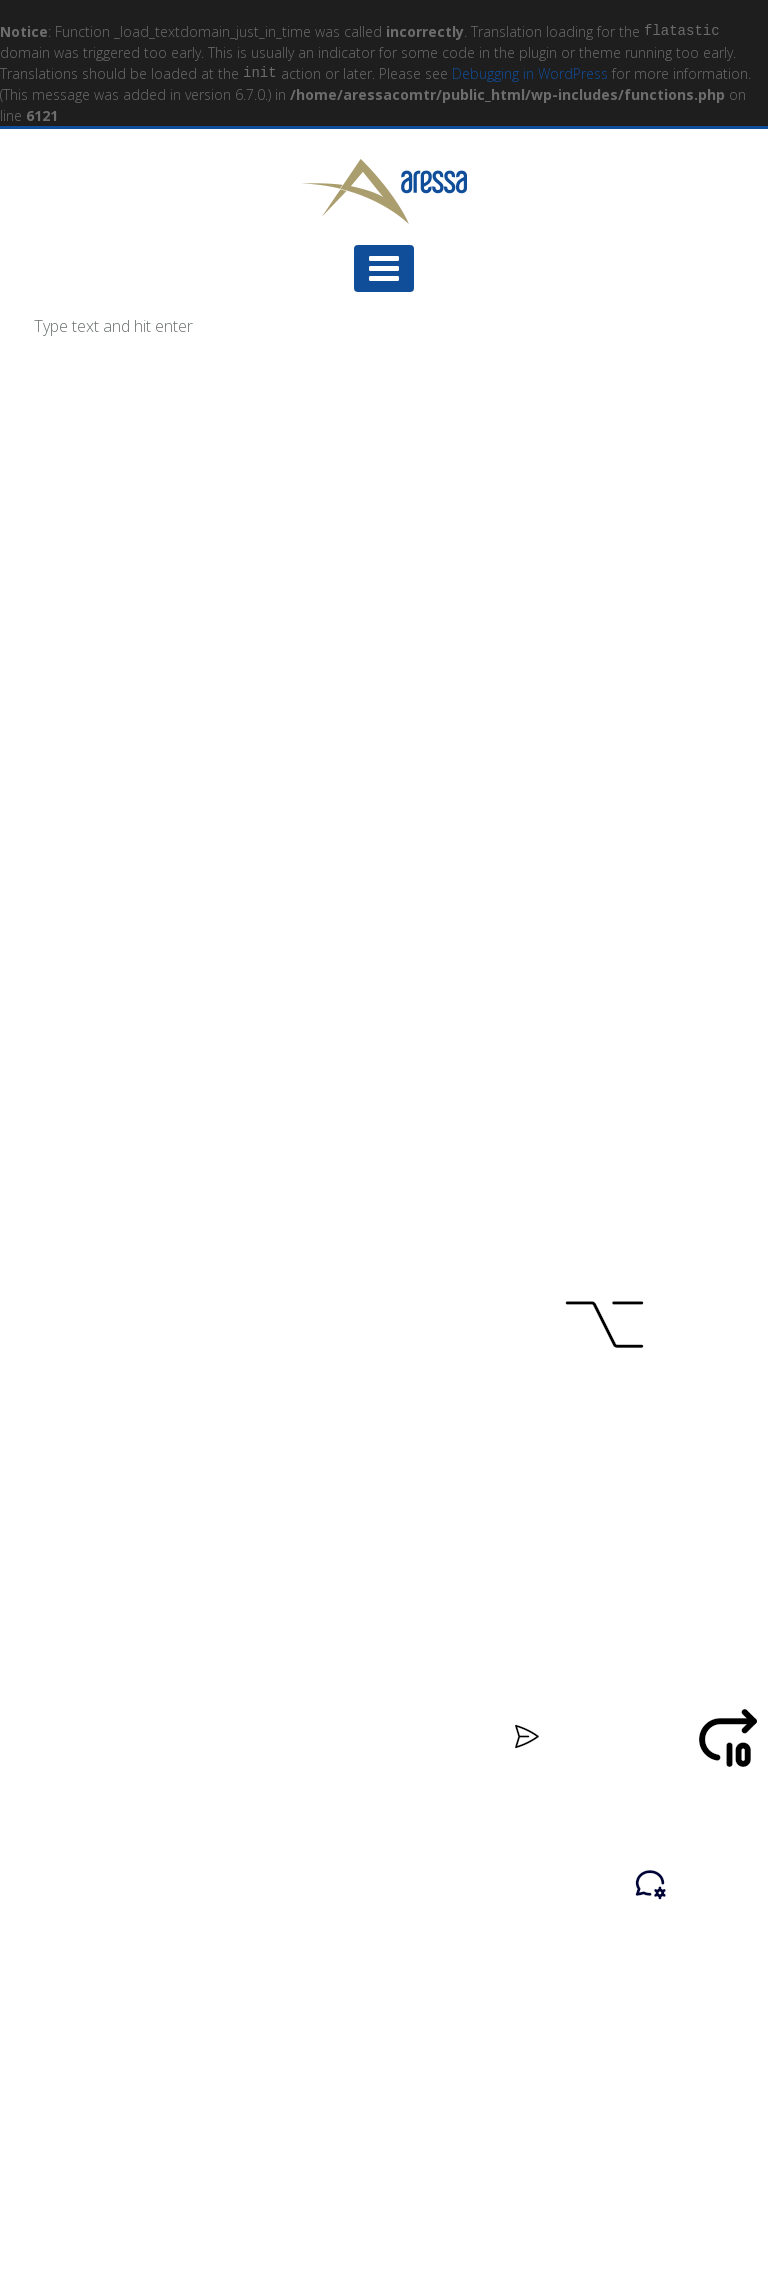 This screenshot has width=768, height=2293. I want to click on skip forward 10 seconds, so click(729, 1739).